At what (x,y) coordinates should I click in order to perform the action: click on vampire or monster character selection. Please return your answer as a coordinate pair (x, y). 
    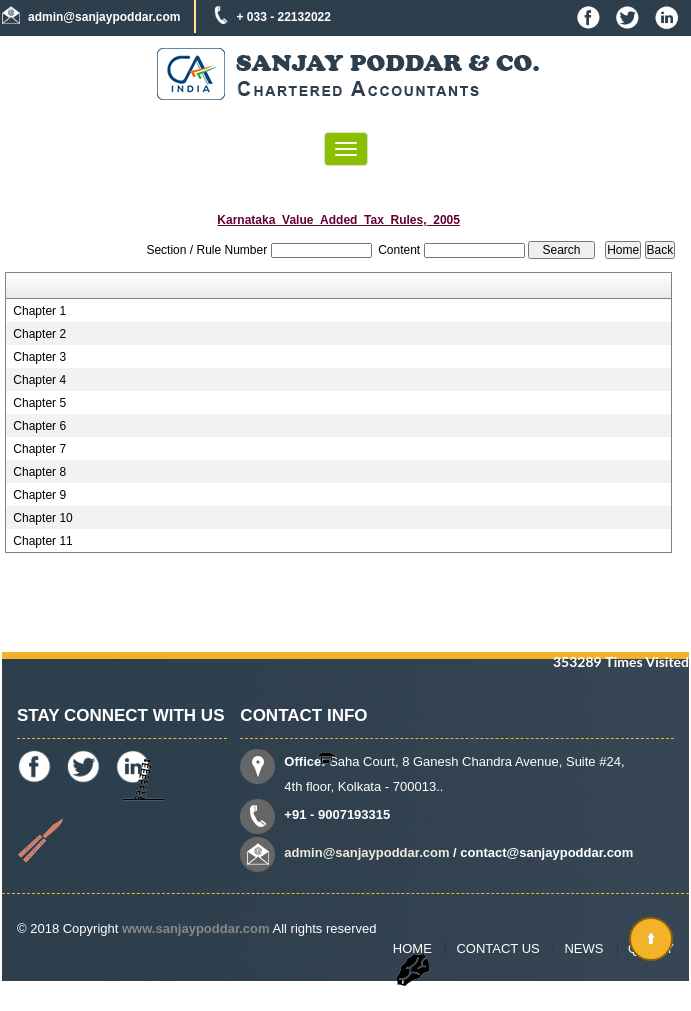
    Looking at the image, I should click on (326, 758).